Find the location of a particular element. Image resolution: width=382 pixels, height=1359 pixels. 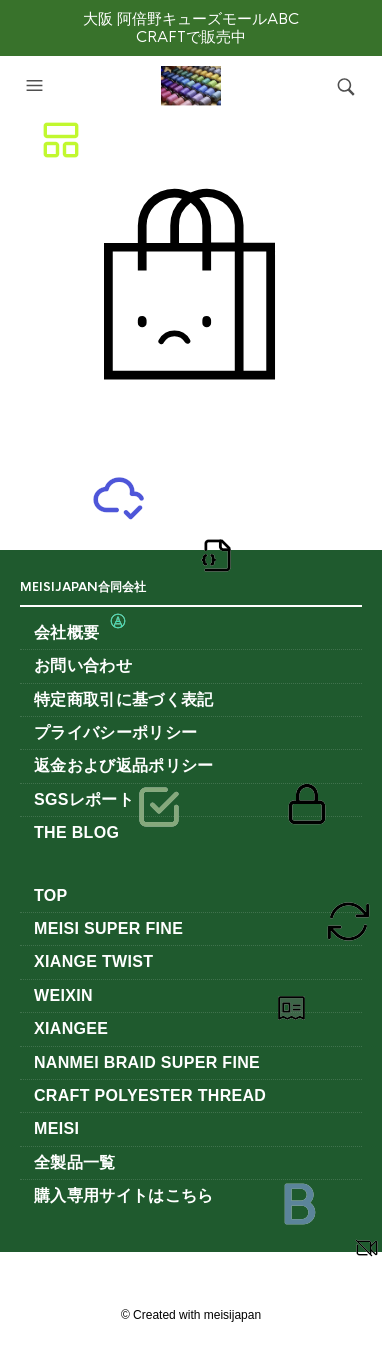

apply bold formatting to selected text is located at coordinates (300, 1204).